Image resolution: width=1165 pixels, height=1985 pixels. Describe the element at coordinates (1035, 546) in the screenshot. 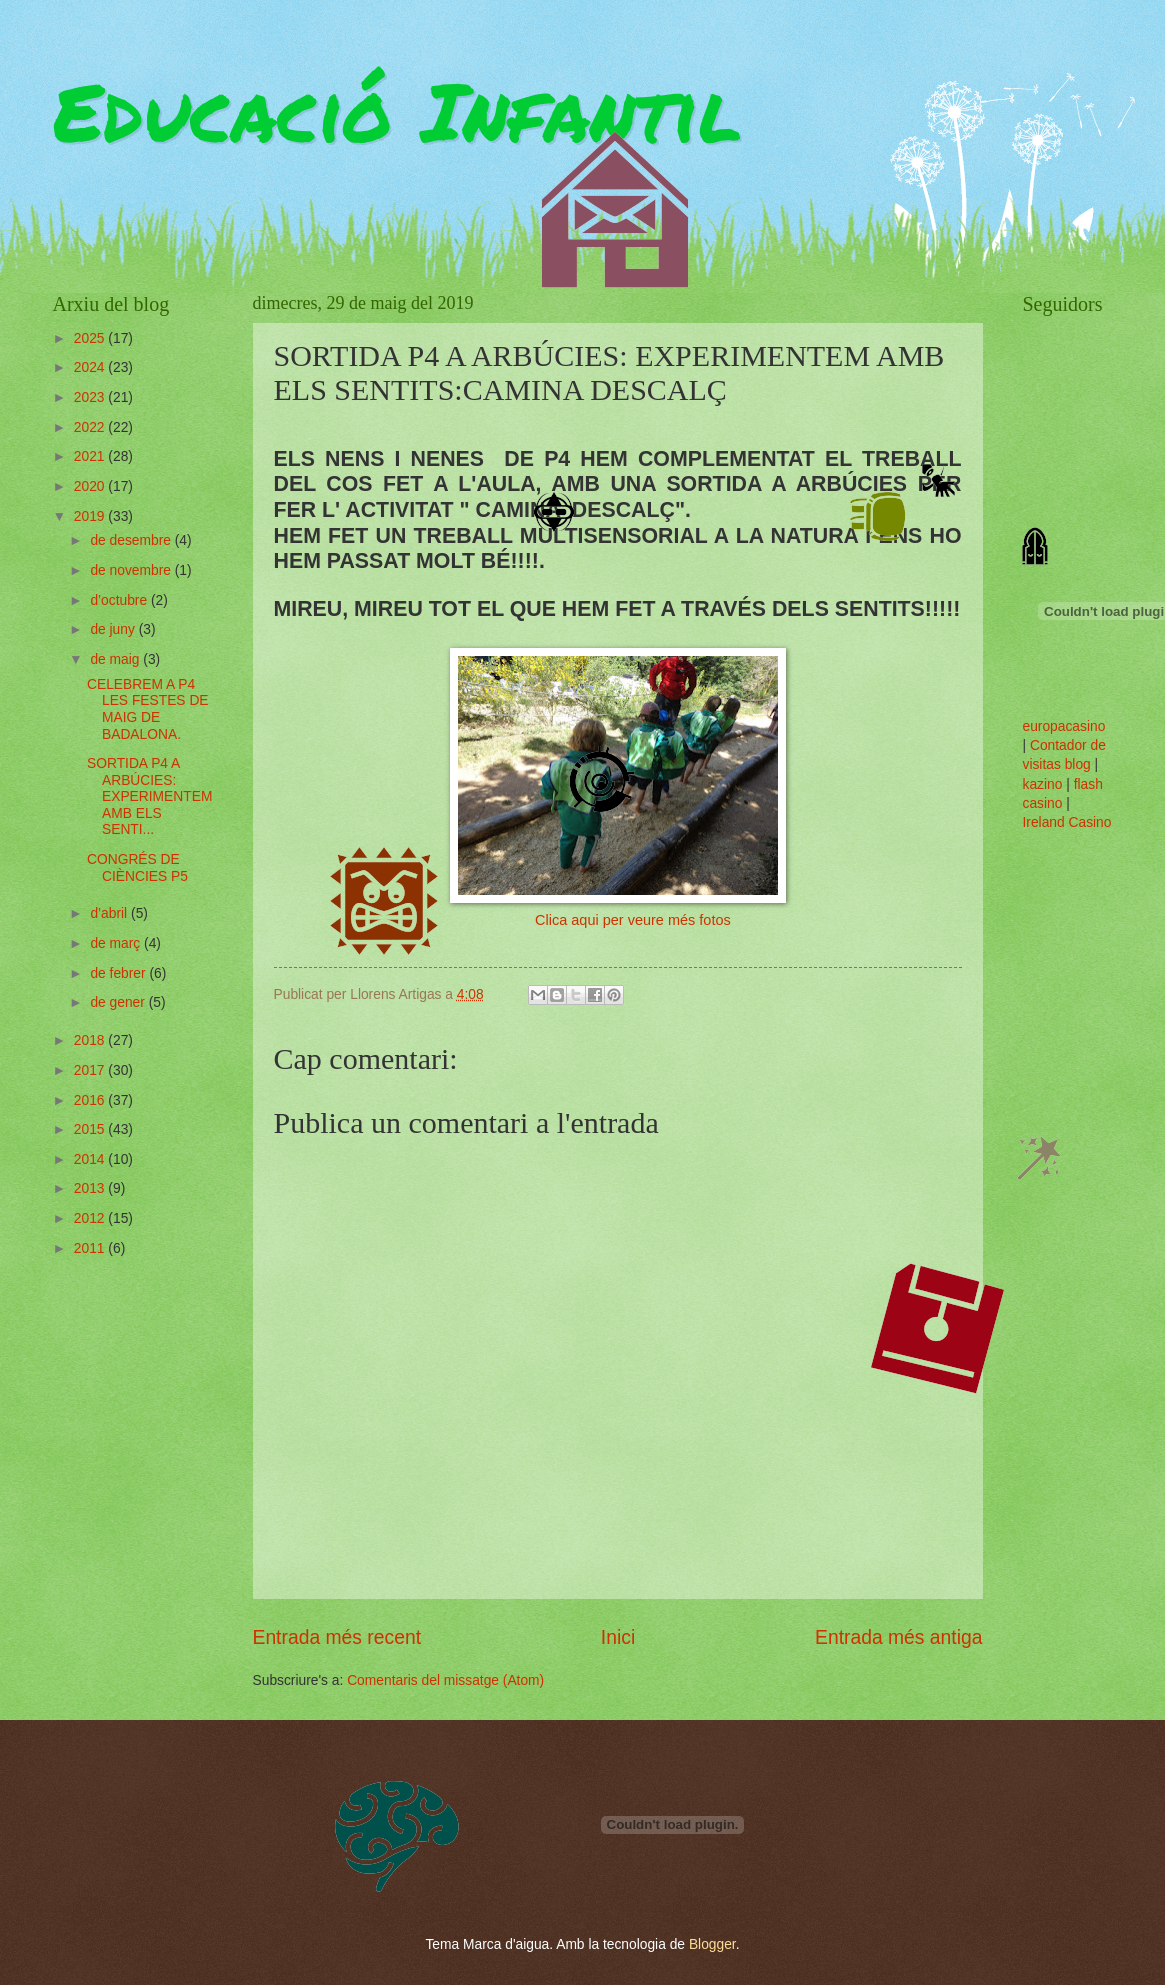

I see `enter a palace or themed location` at that location.